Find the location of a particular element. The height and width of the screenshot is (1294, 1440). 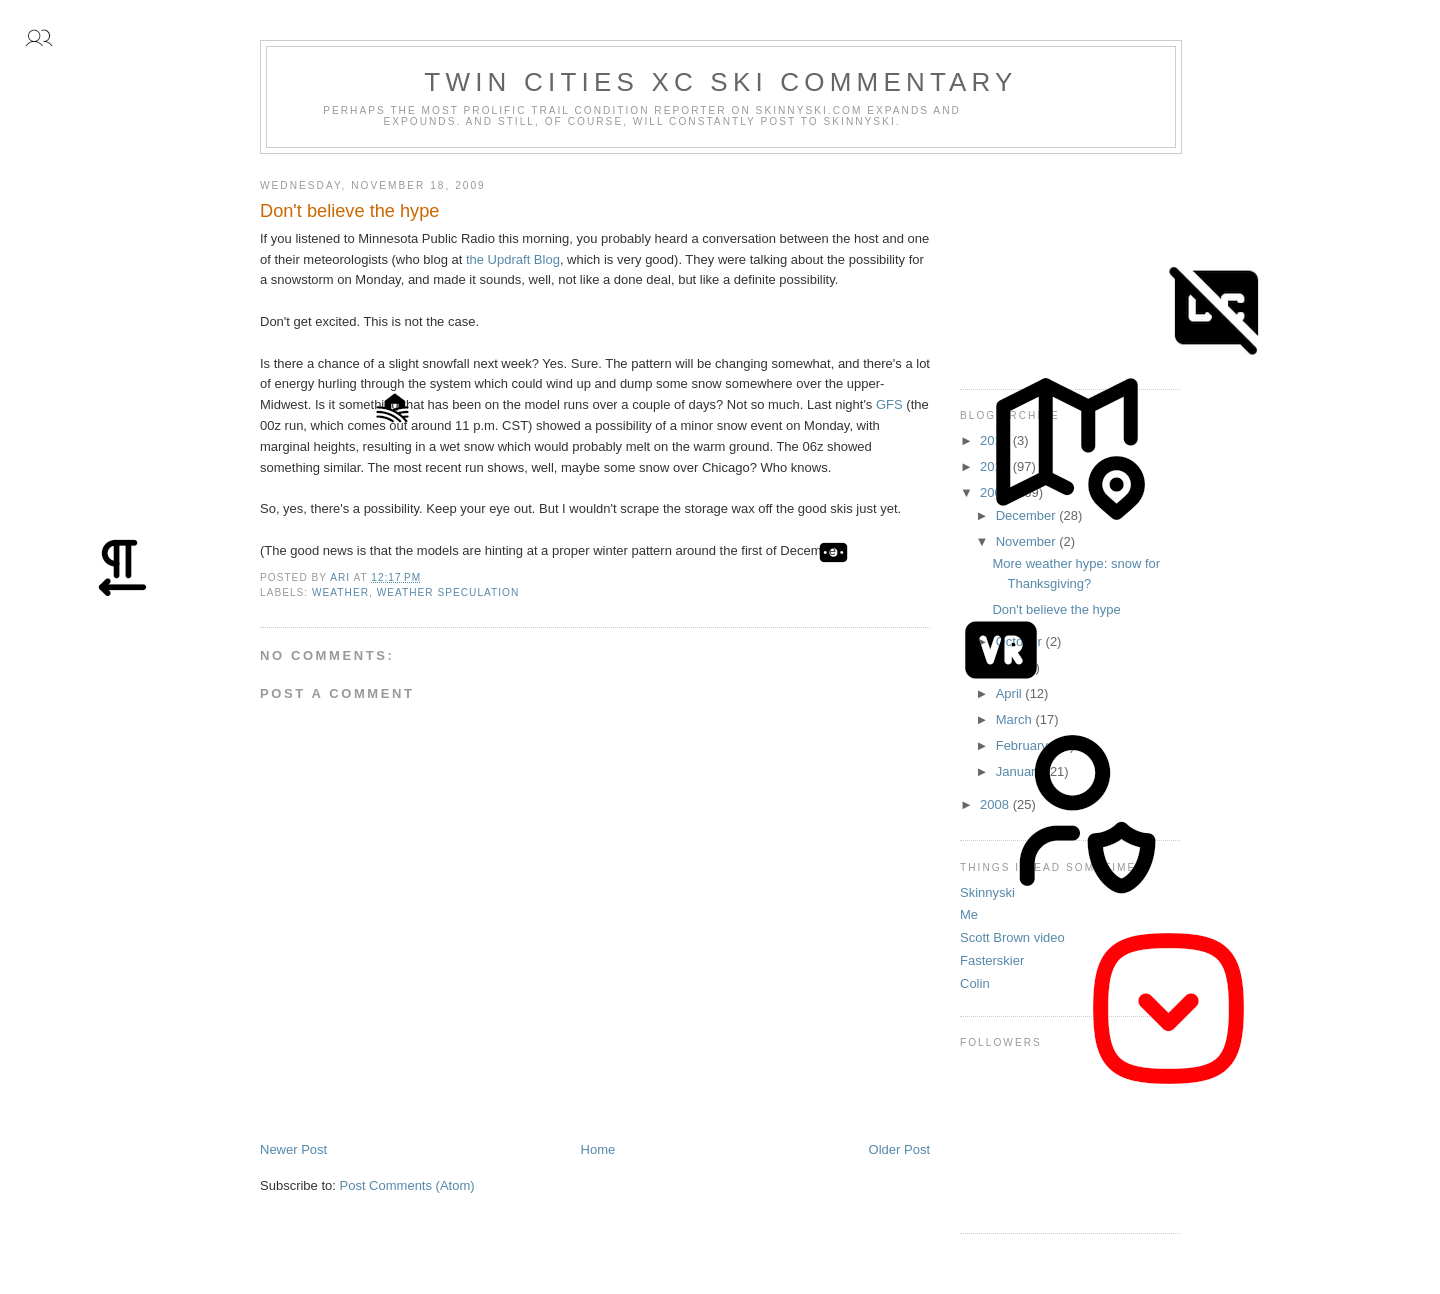

closed captions are disabled is located at coordinates (1216, 307).